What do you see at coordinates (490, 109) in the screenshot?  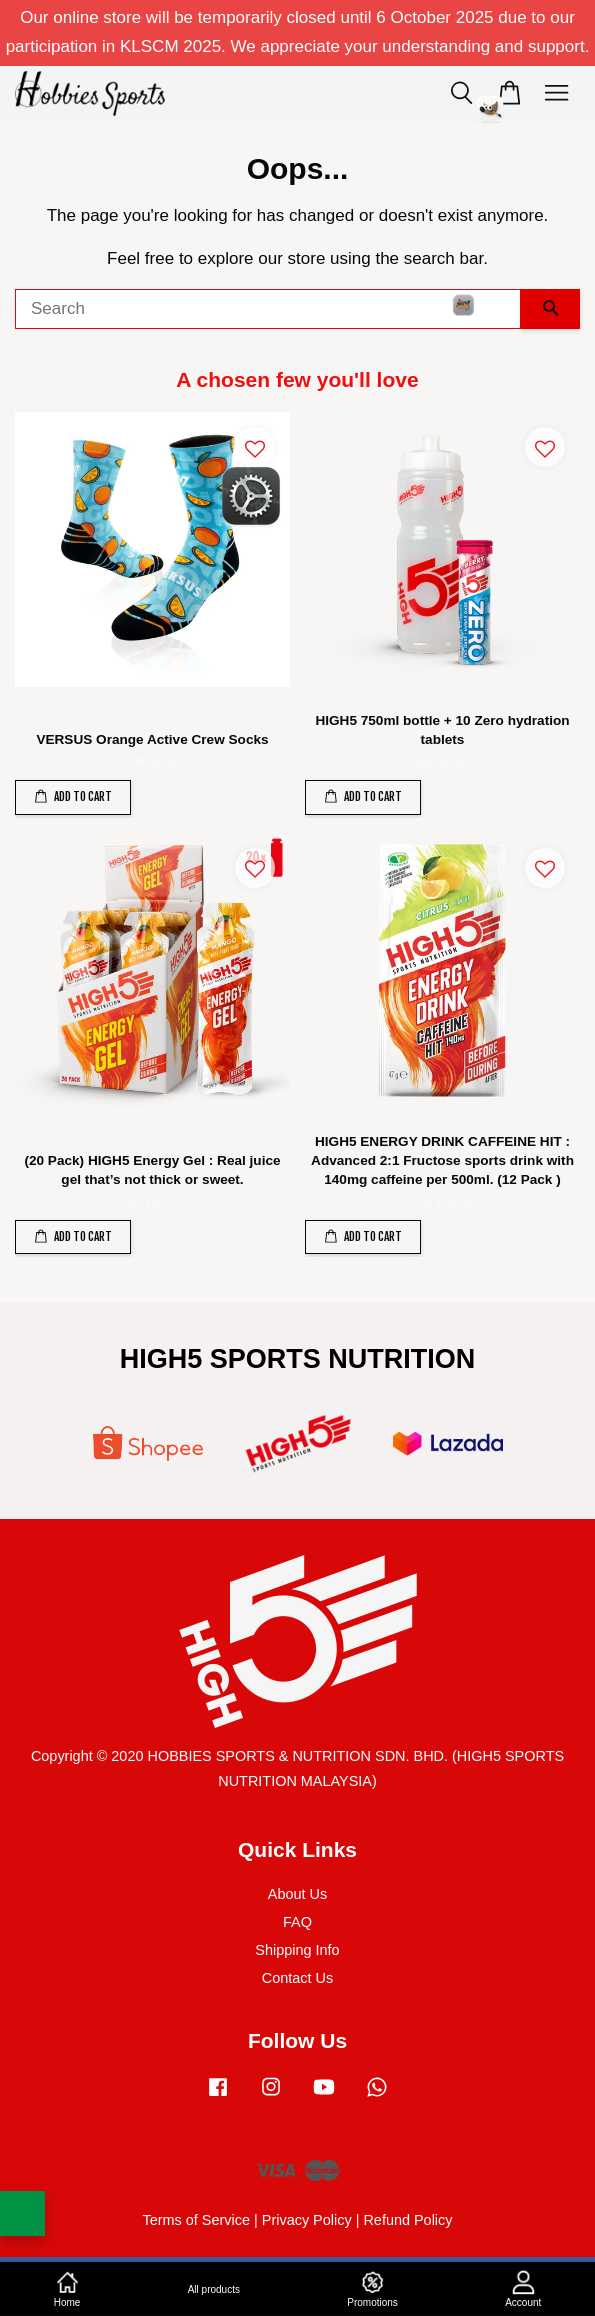 I see `open GIMP image editor` at bounding box center [490, 109].